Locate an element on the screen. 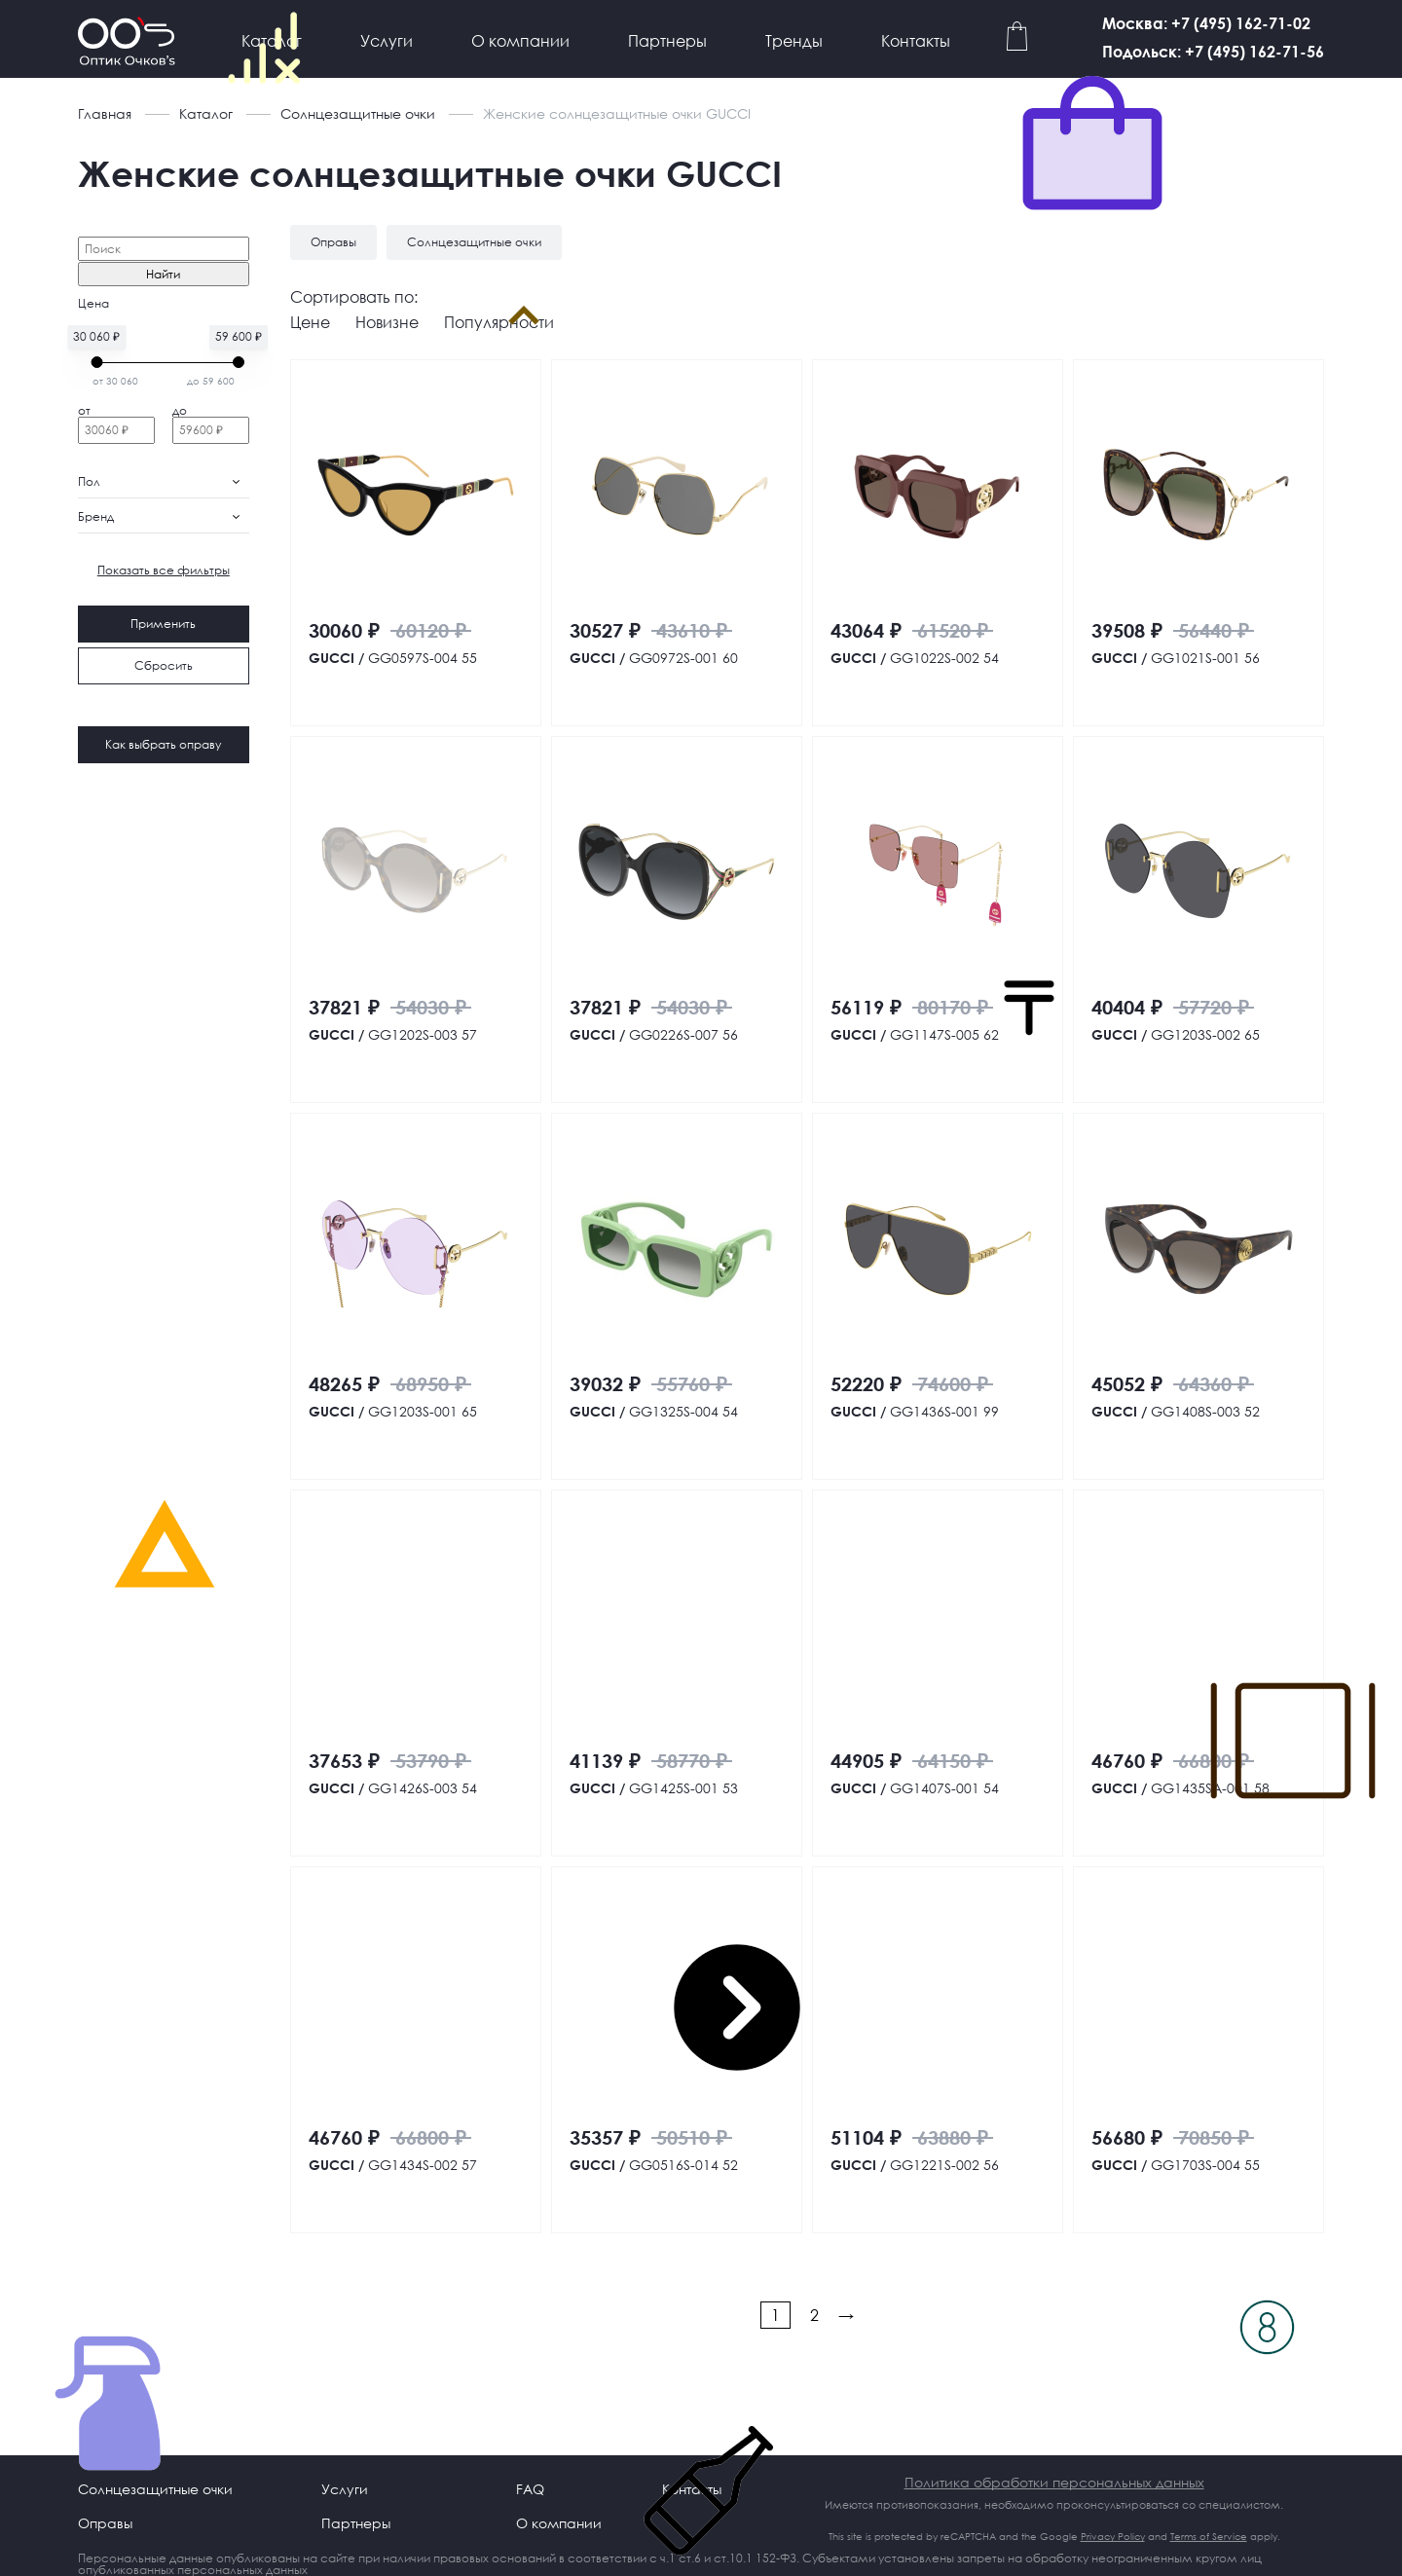 This screenshot has width=1402, height=2576. access cleaning or maintenance tools is located at coordinates (112, 2403).